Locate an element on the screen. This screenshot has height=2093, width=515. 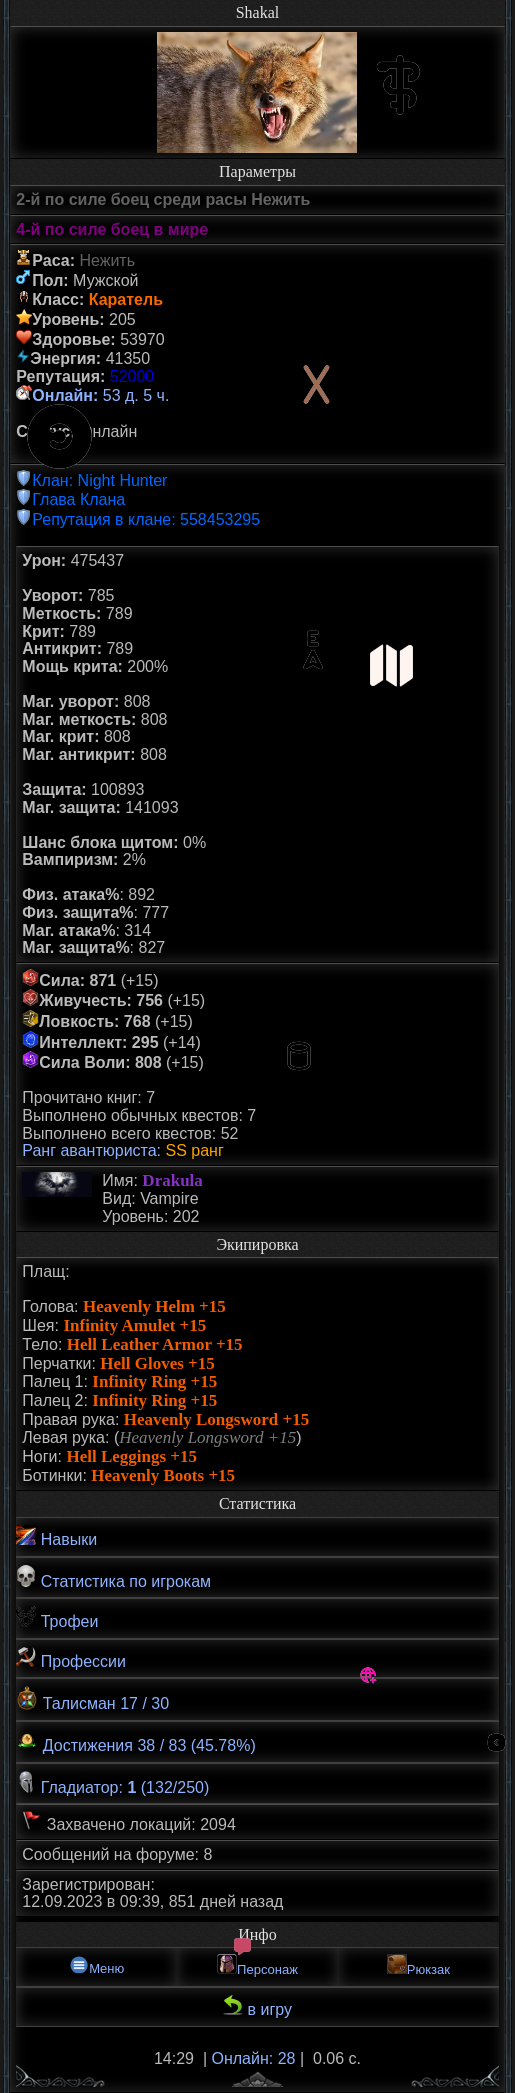
add a new language or region is located at coordinates (368, 1675).